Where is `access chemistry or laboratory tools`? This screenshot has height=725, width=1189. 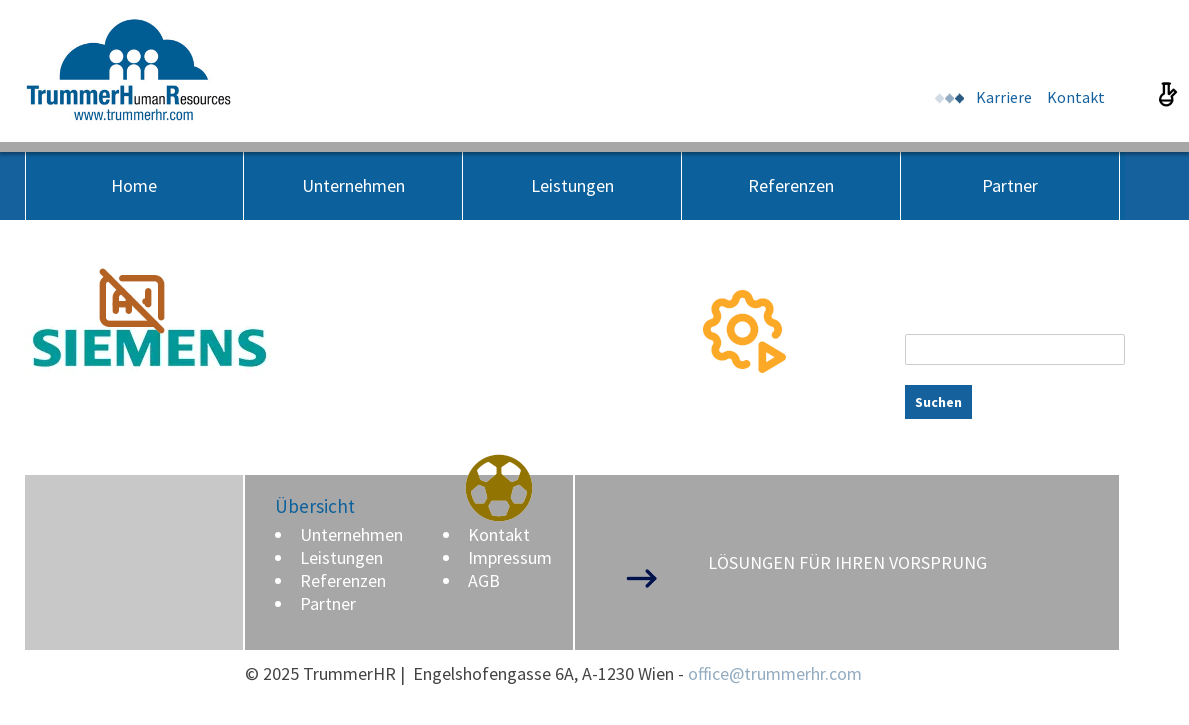
access chemistry or laboratory tools is located at coordinates (1167, 94).